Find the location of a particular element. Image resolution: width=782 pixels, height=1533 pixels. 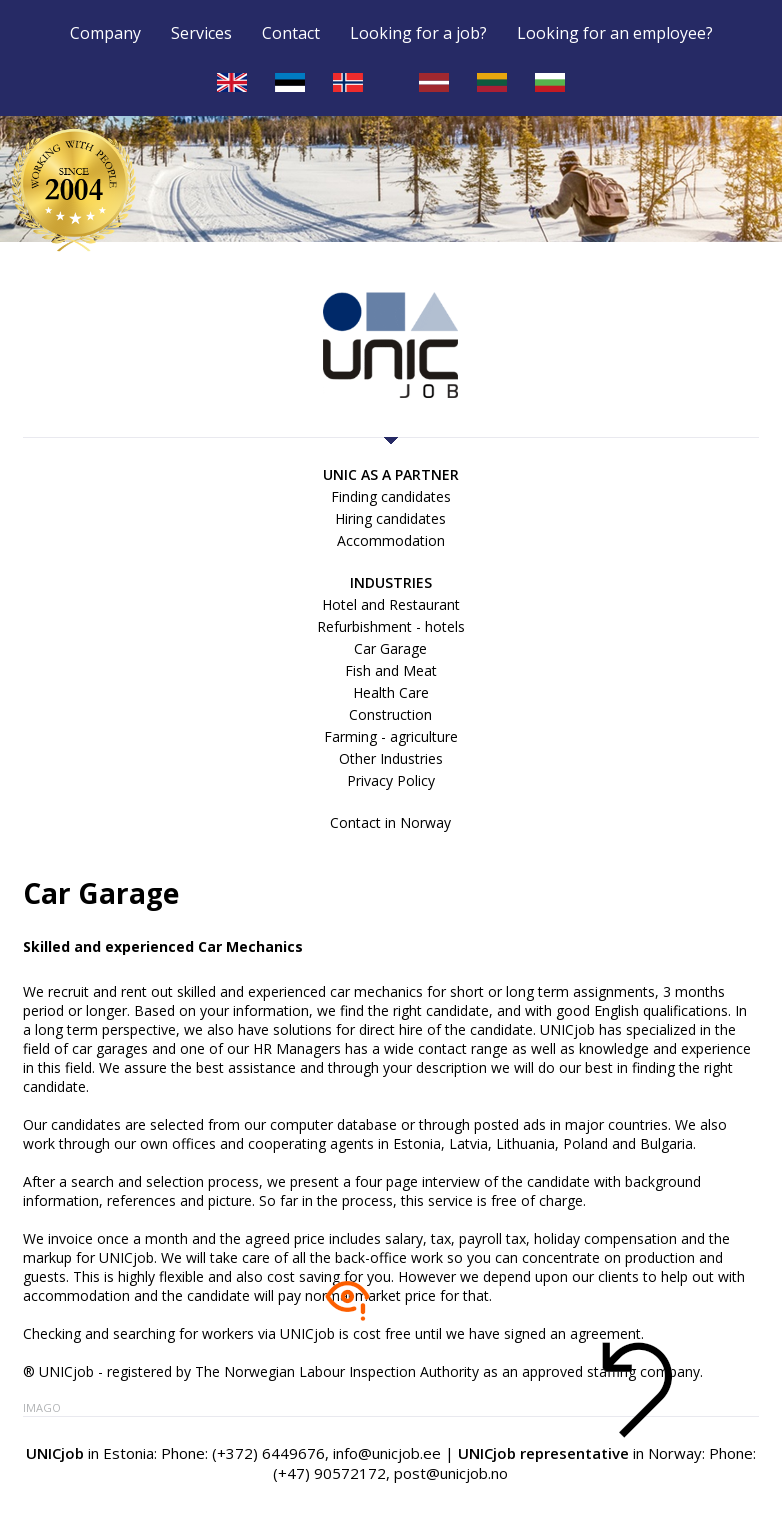

view alert or warning details is located at coordinates (347, 1296).